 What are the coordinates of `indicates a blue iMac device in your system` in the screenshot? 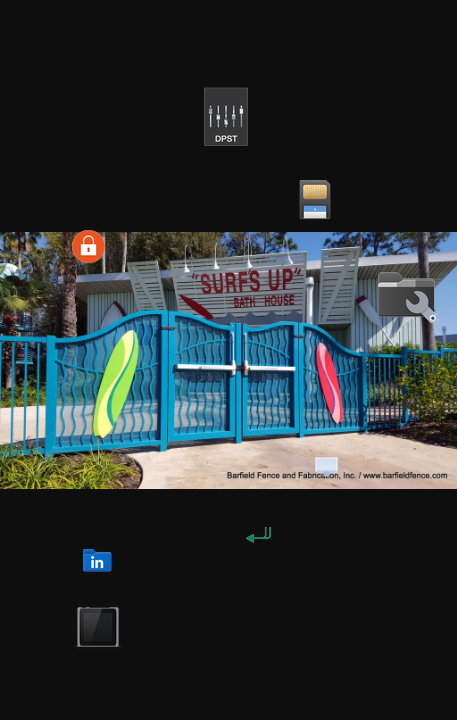 It's located at (326, 466).